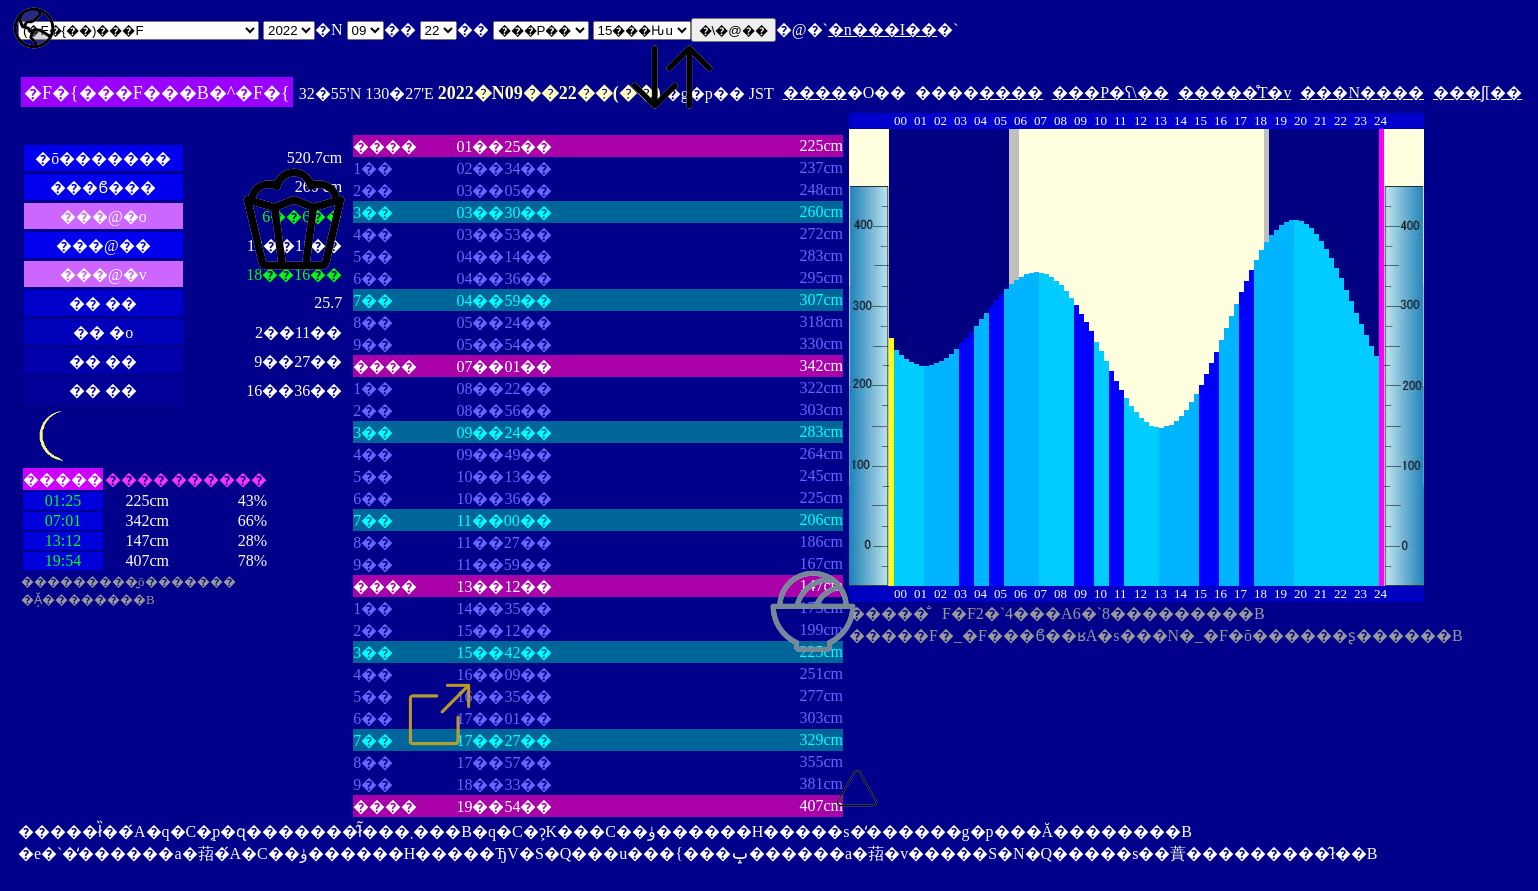 The image size is (1538, 891). Describe the element at coordinates (439, 714) in the screenshot. I see `open link in new window or tab` at that location.